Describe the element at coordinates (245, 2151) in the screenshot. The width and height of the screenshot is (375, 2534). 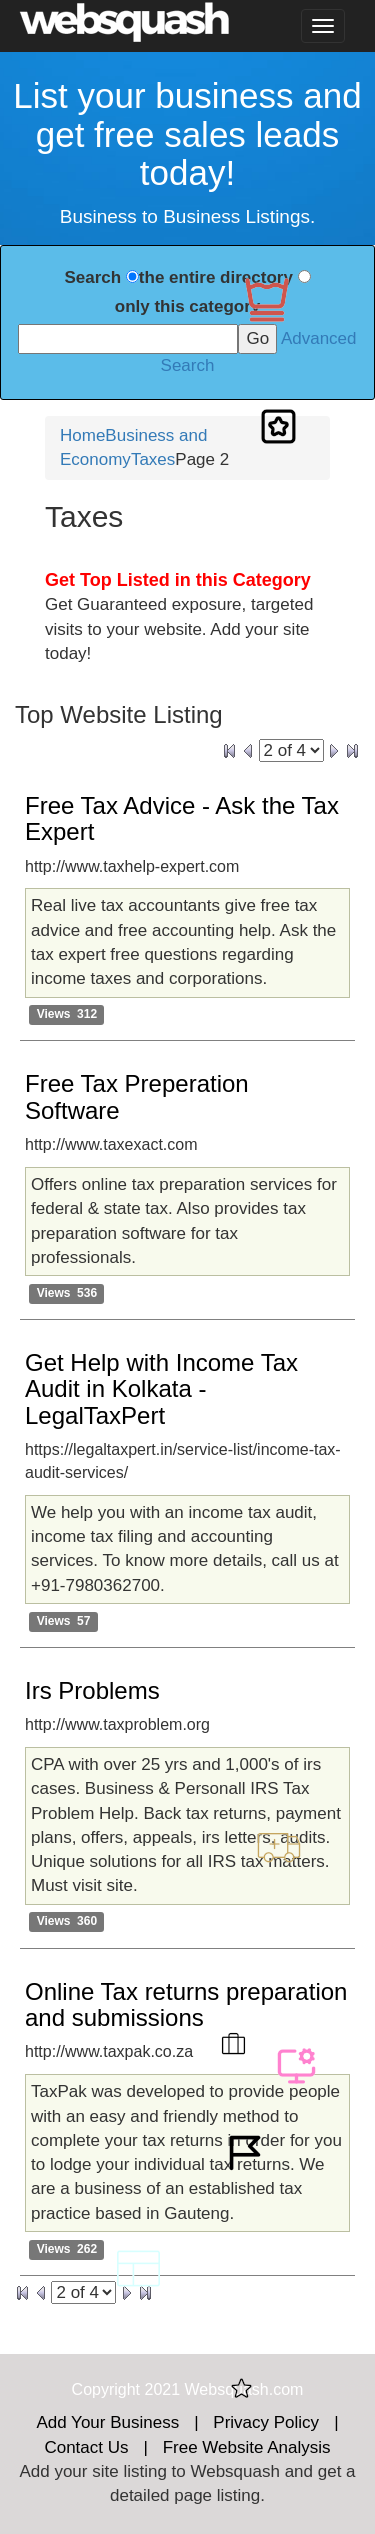
I see `flag an item for review or attention` at that location.